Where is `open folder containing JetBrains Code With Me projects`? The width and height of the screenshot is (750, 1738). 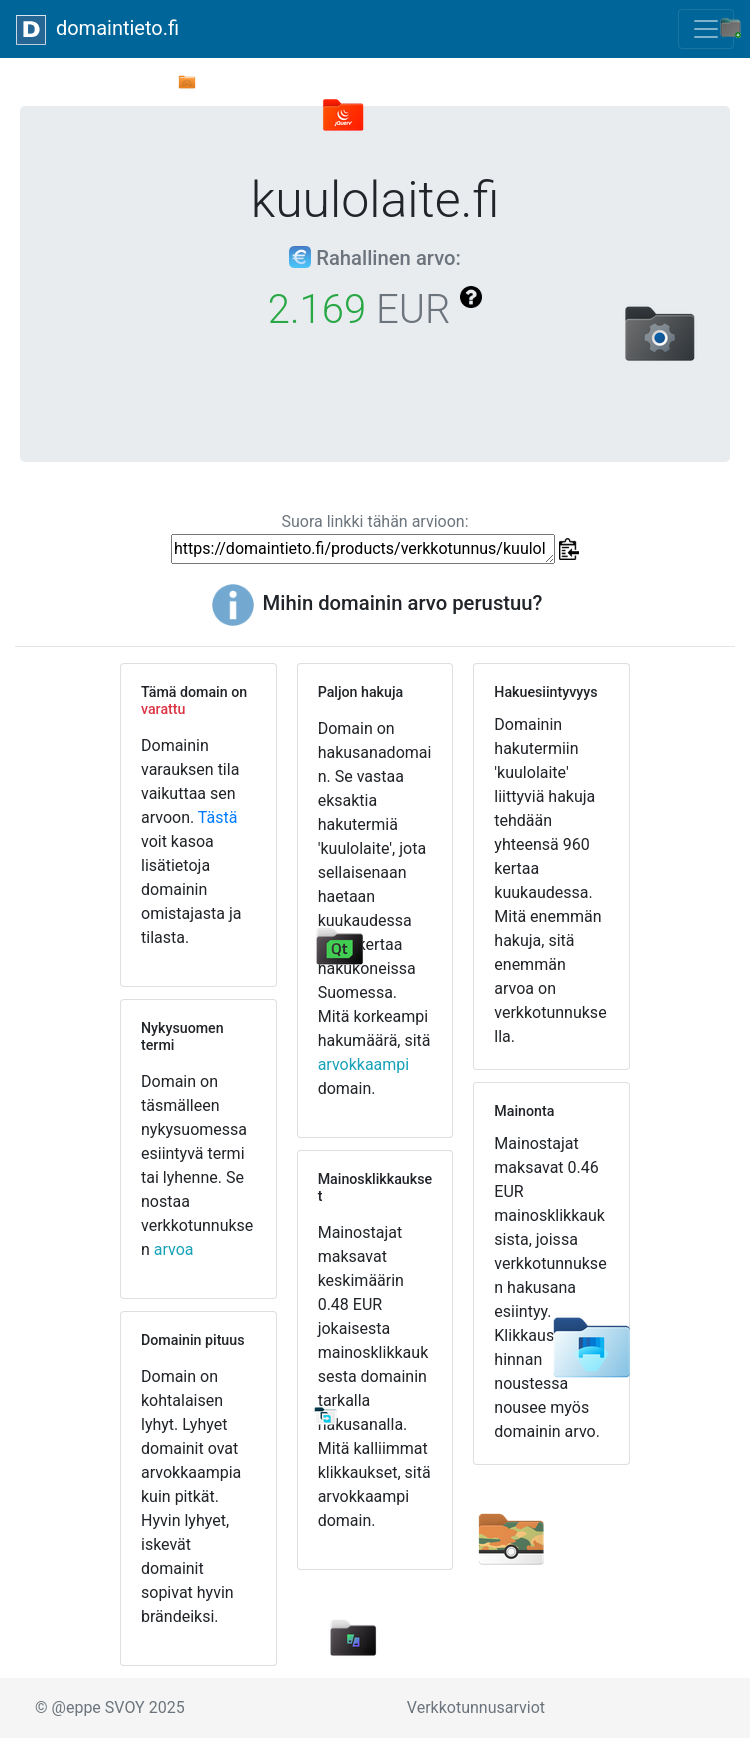 open folder containing JetBrains Code With Me projects is located at coordinates (353, 1639).